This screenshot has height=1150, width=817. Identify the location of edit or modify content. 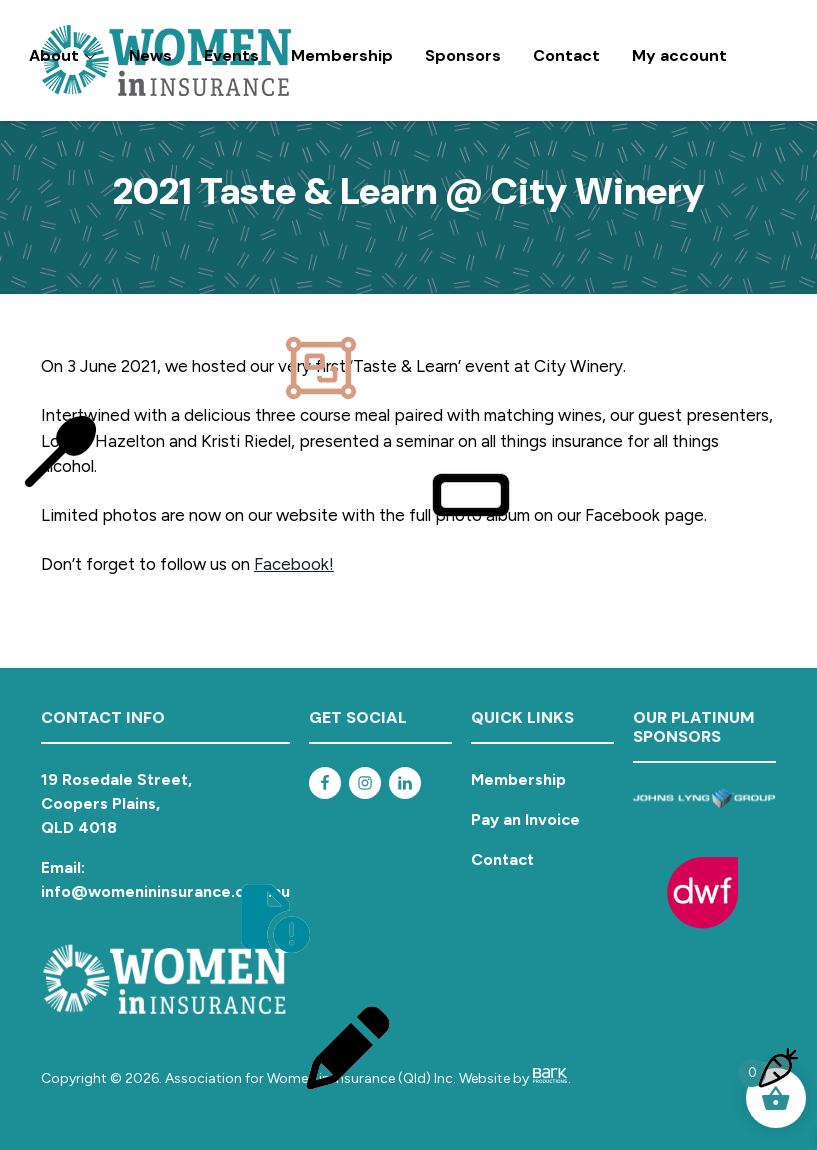
(348, 1048).